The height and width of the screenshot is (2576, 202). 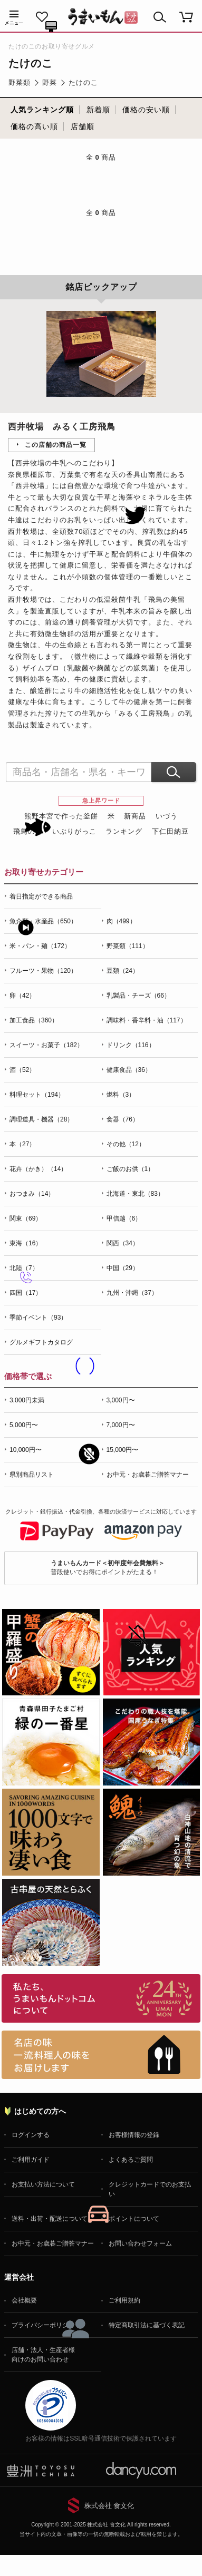 What do you see at coordinates (89, 1454) in the screenshot?
I see `microphone is muted` at bounding box center [89, 1454].